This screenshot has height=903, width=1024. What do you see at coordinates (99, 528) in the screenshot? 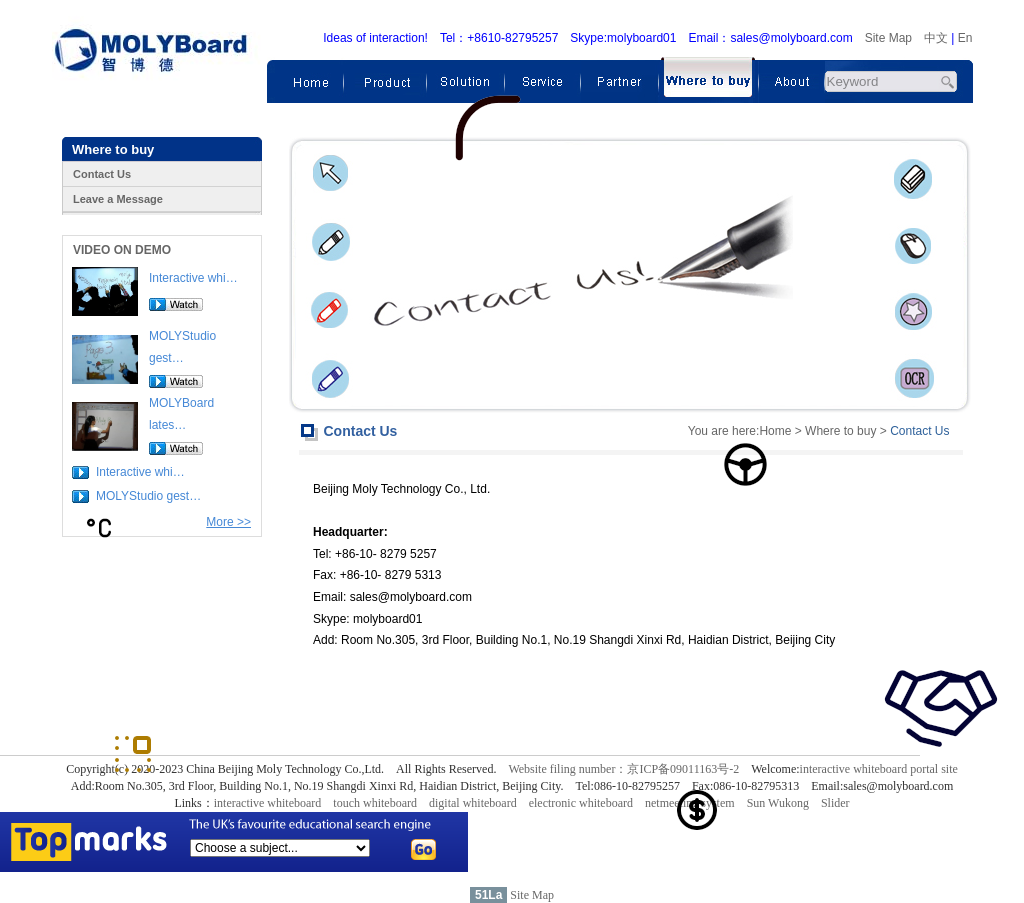
I see `display temperature in celsius` at bounding box center [99, 528].